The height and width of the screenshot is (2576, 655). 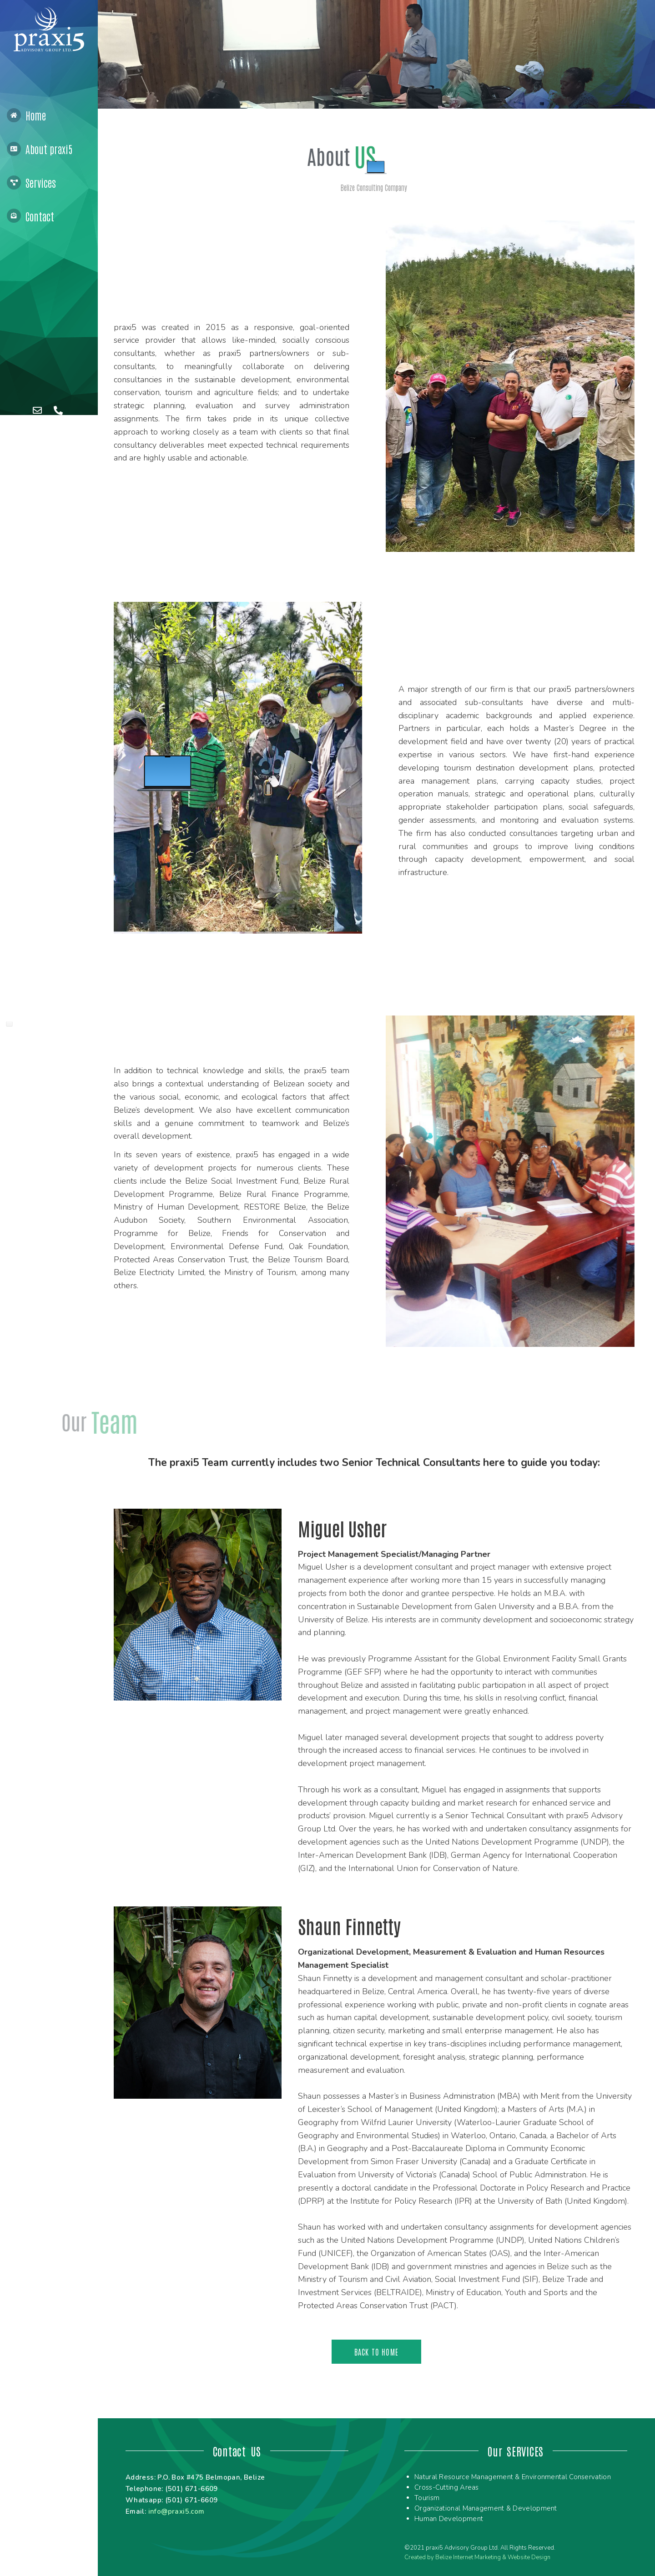 I want to click on indicates this macbook air in system settings, so click(x=167, y=768).